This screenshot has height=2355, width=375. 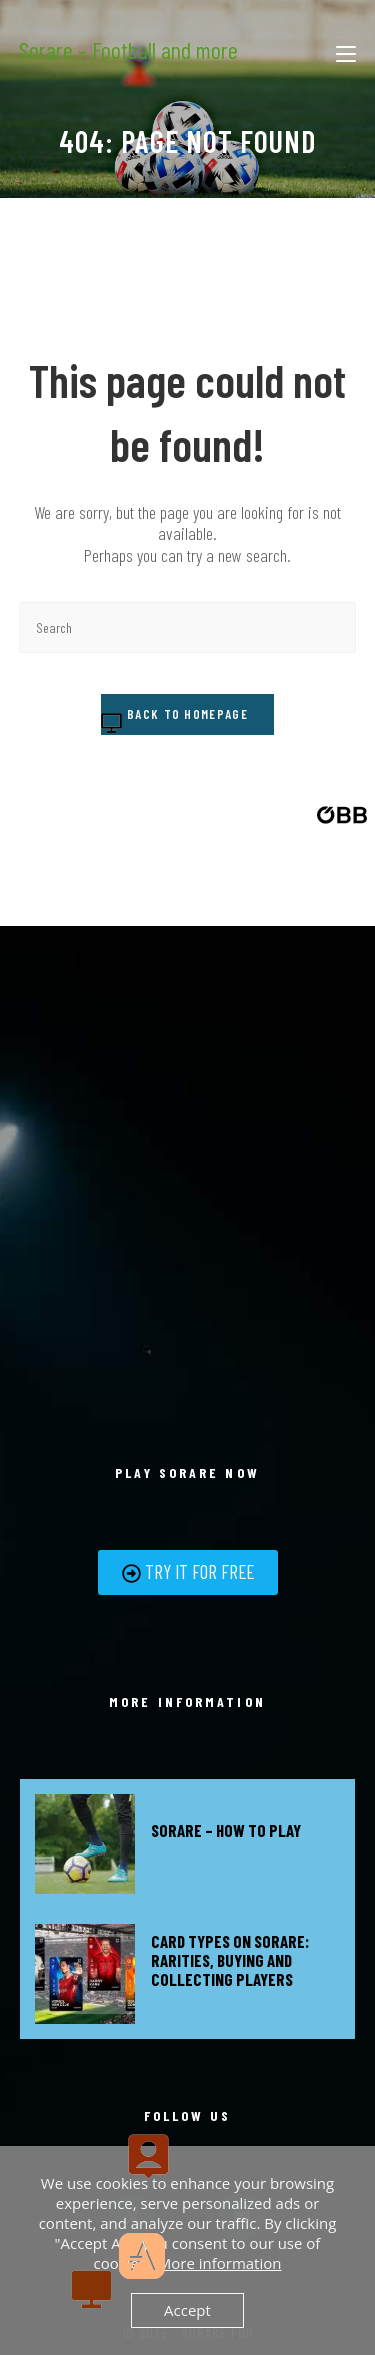 What do you see at coordinates (142, 2256) in the screenshot?
I see `asciidoctor documentation tool logo` at bounding box center [142, 2256].